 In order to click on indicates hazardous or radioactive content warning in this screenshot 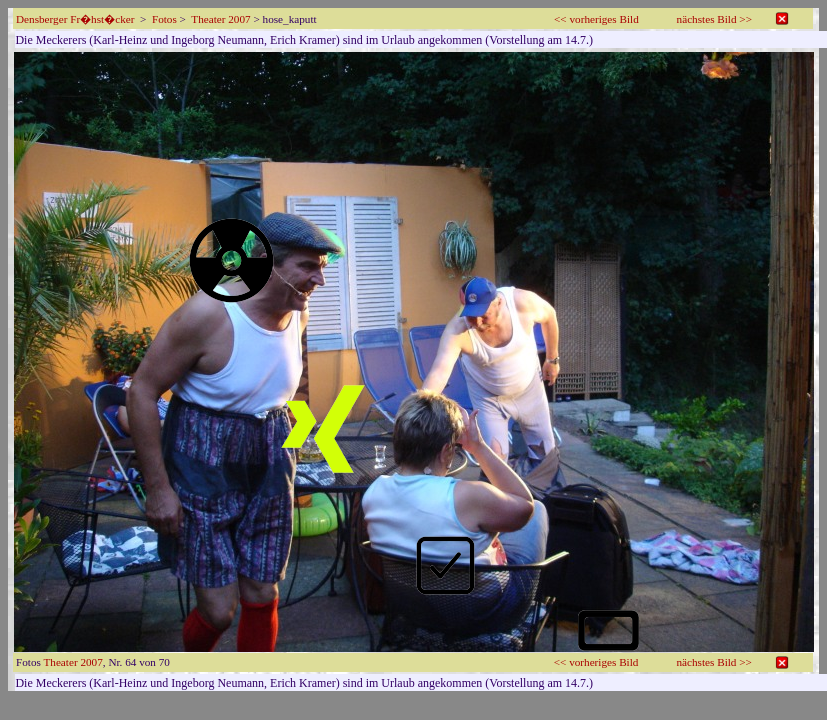, I will do `click(231, 260)`.